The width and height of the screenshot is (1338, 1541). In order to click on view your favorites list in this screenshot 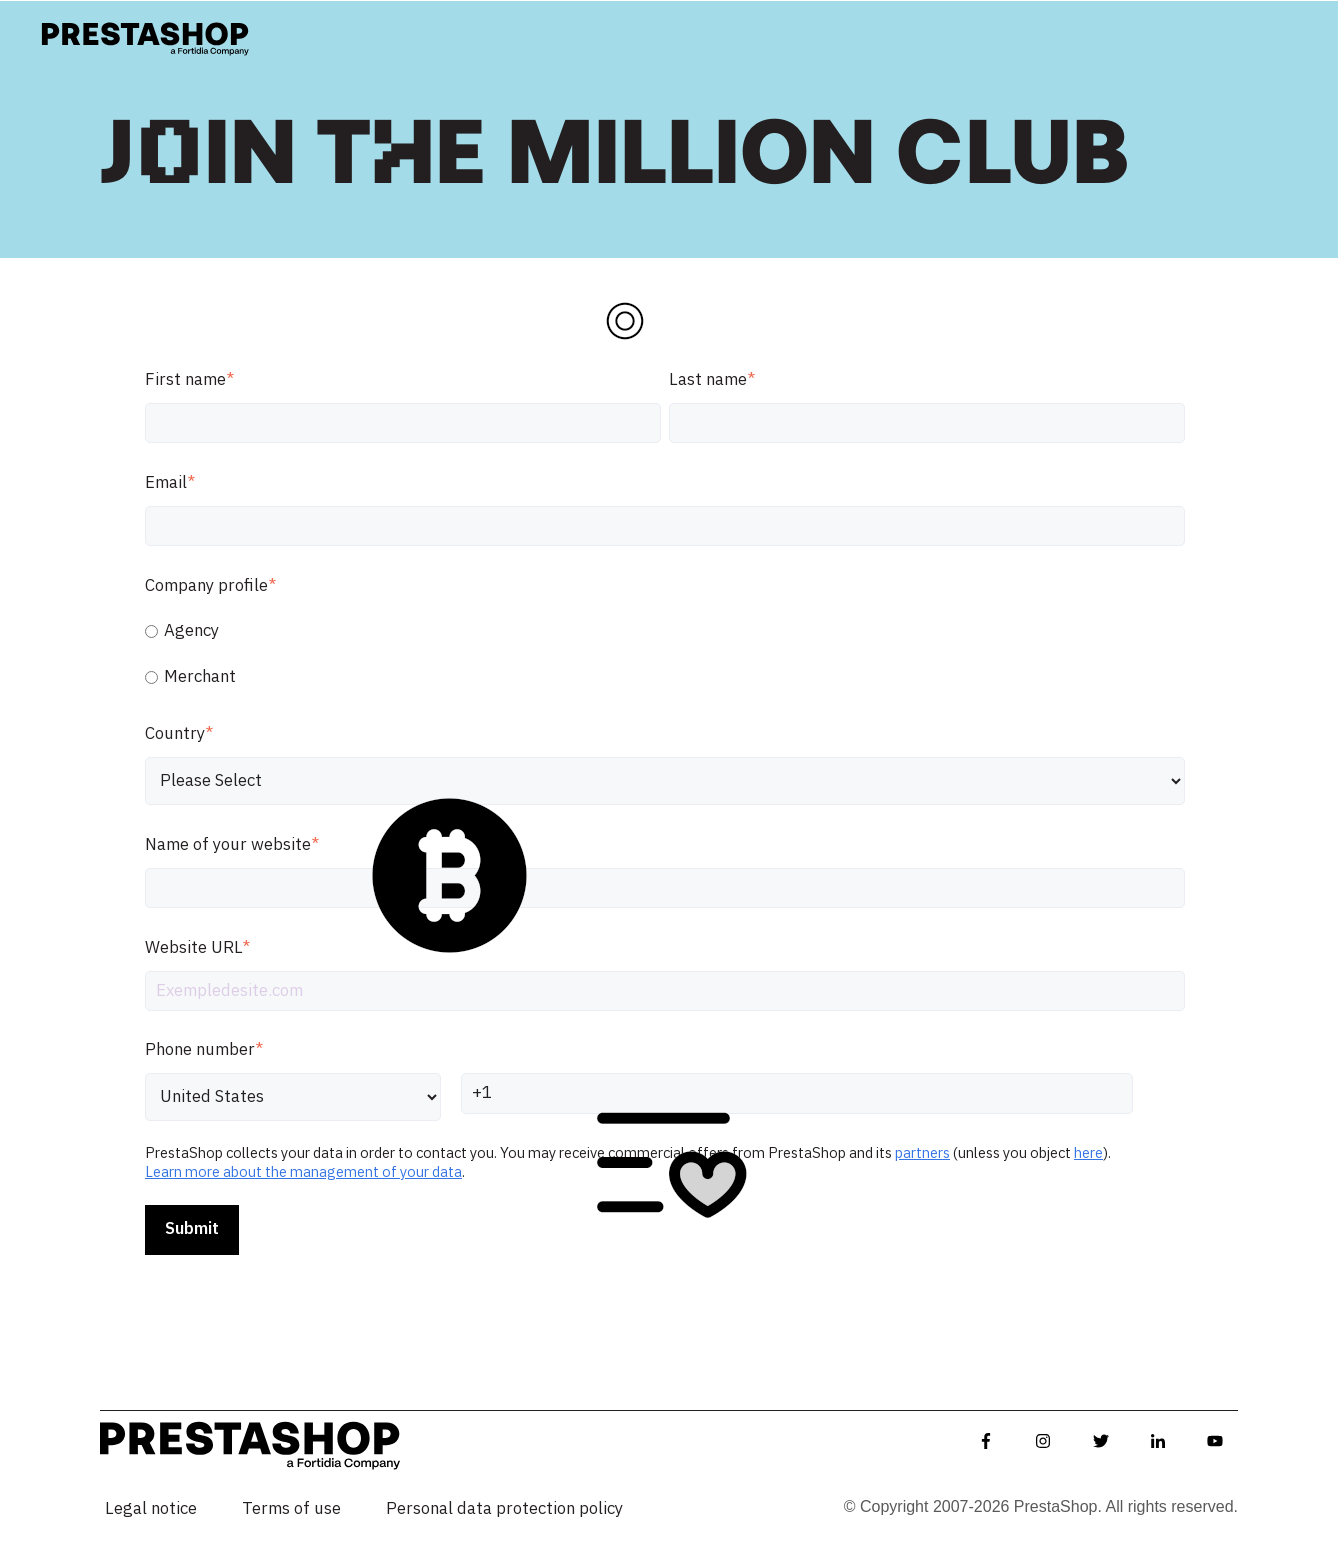, I will do `click(663, 1162)`.